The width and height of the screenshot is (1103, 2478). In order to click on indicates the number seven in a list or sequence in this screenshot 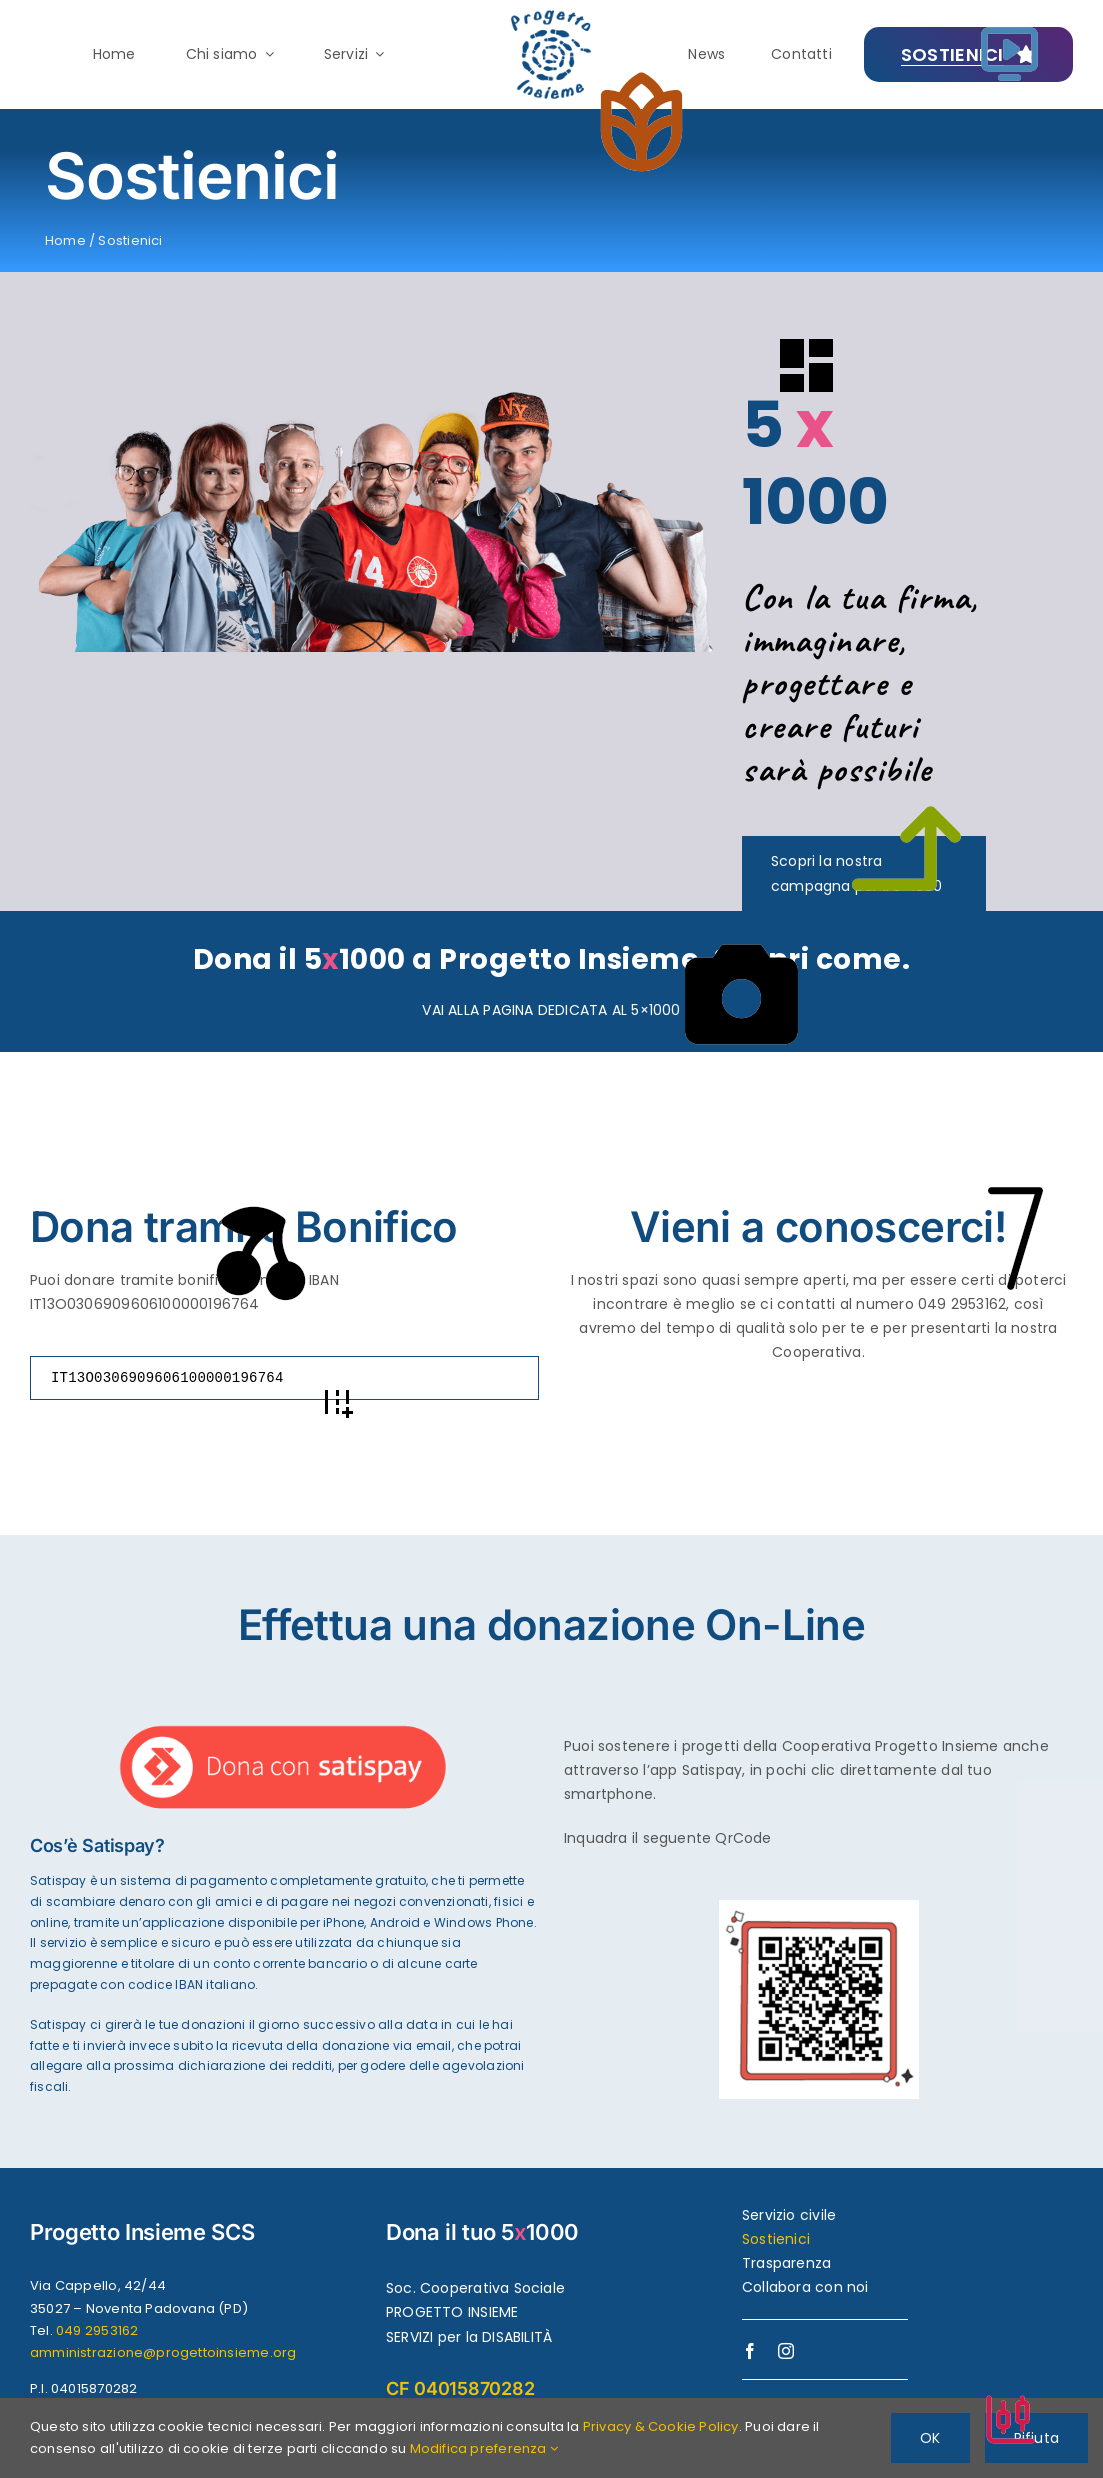, I will do `click(1015, 1238)`.